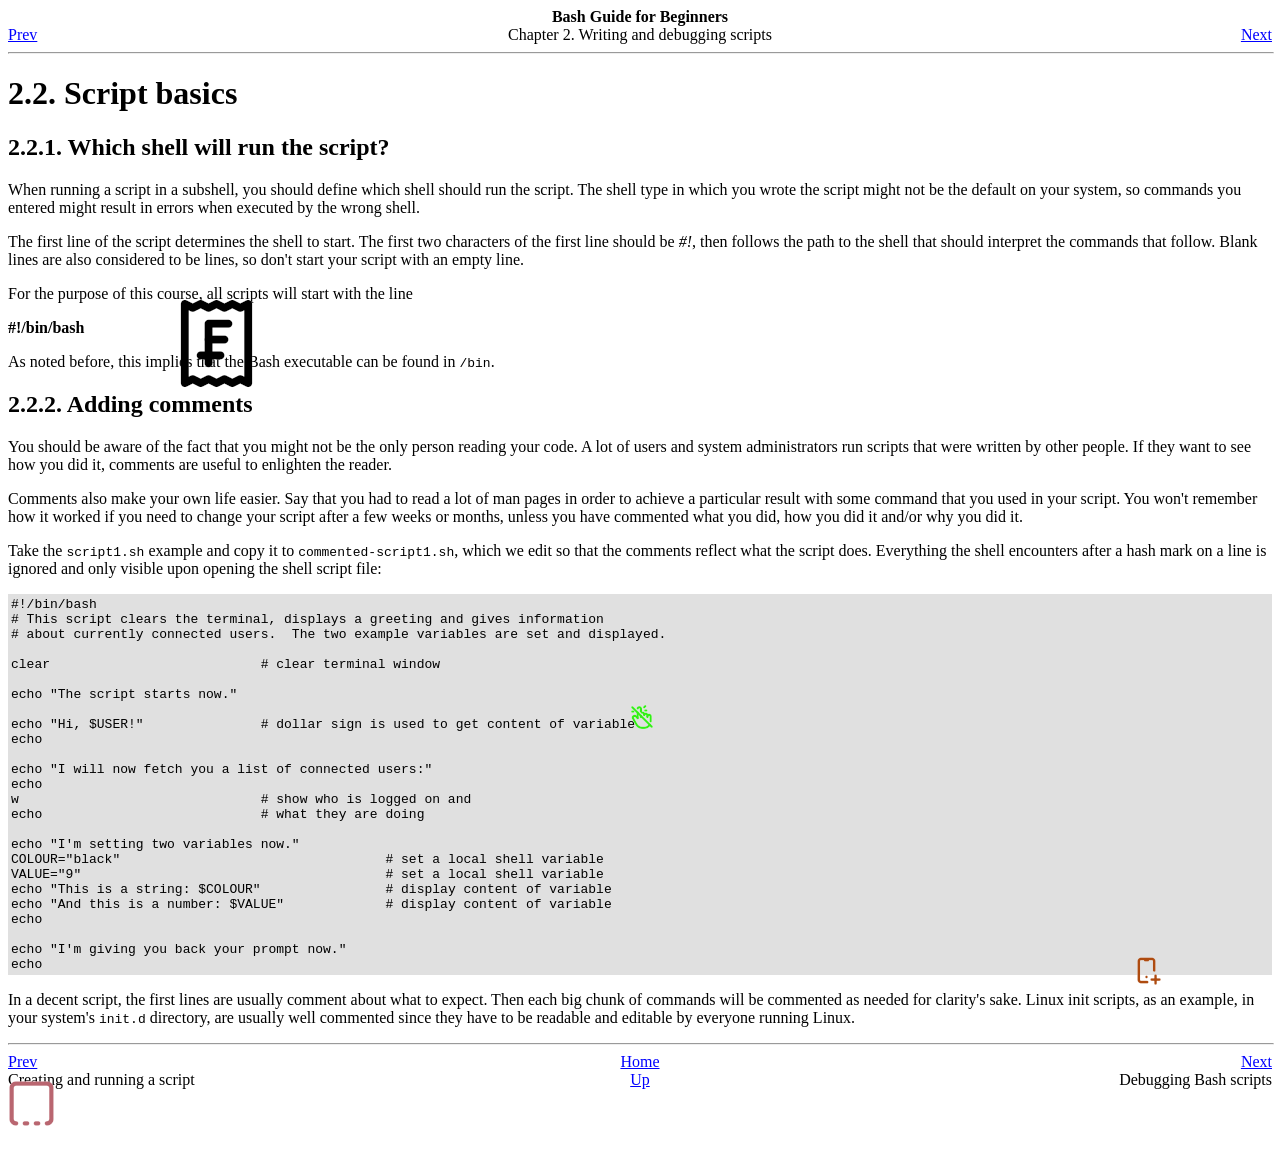  What do you see at coordinates (216, 343) in the screenshot?
I see `view receipt or transaction in swiss francs` at bounding box center [216, 343].